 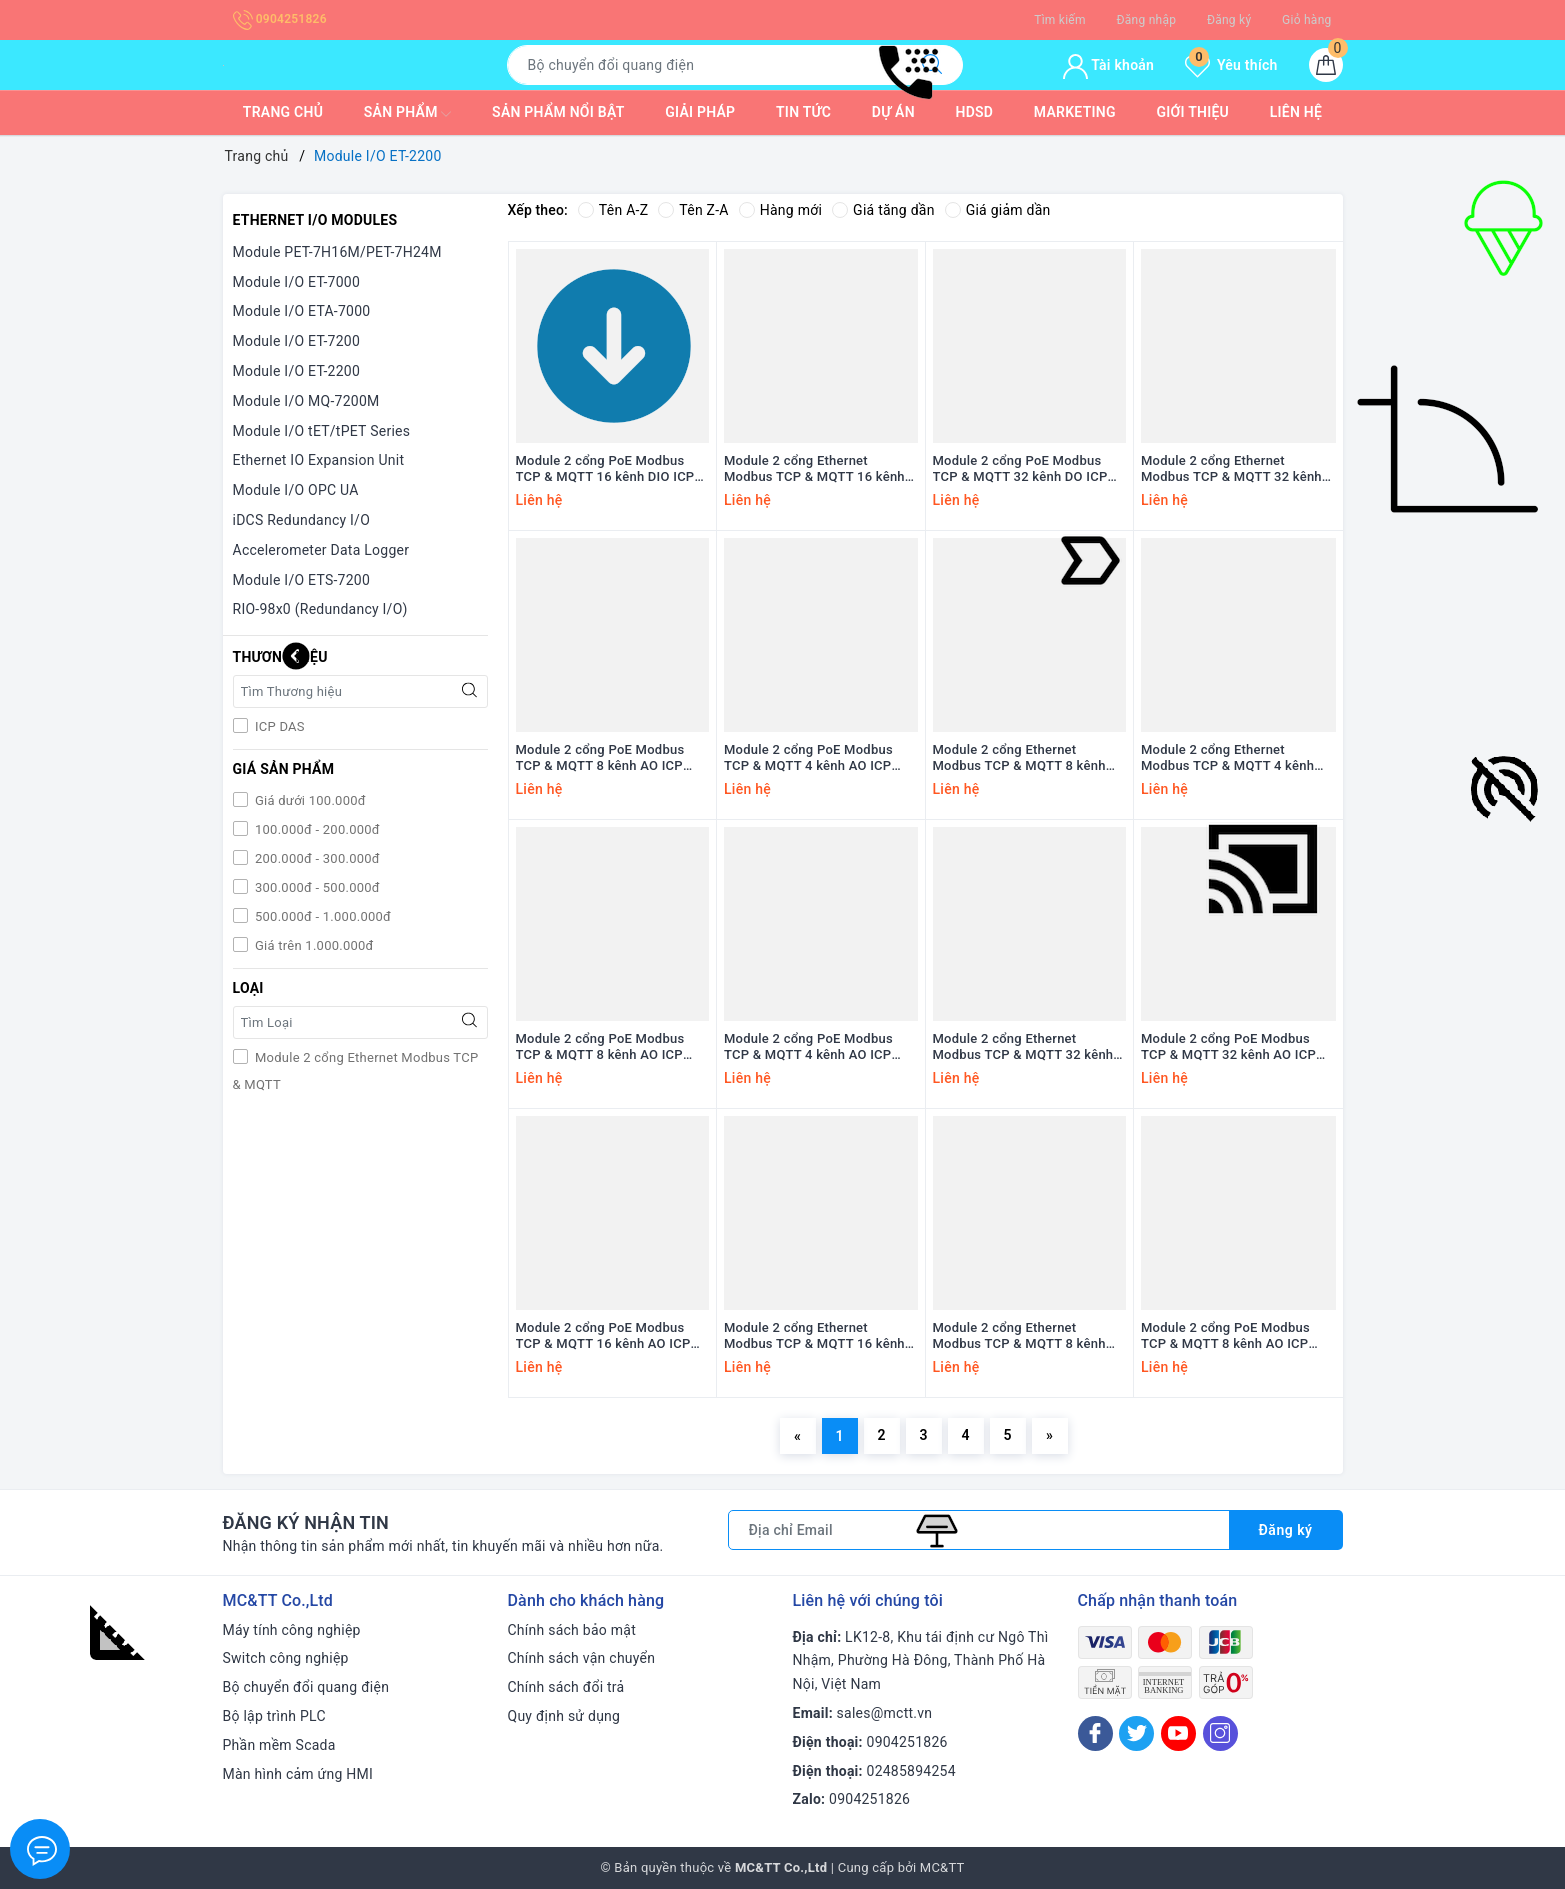 What do you see at coordinates (1263, 869) in the screenshot?
I see `indicates active casting connection to a display` at bounding box center [1263, 869].